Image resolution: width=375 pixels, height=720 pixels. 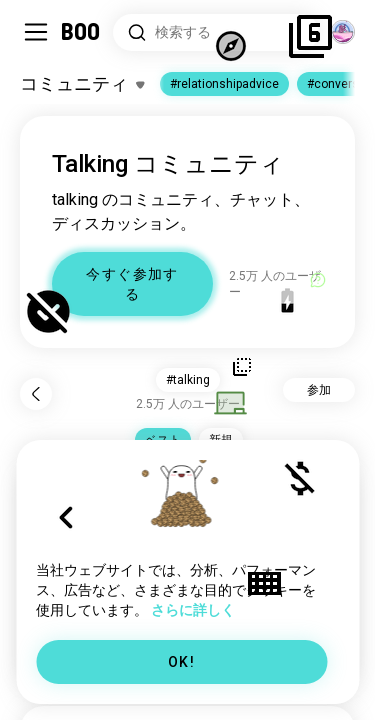 What do you see at coordinates (231, 46) in the screenshot?
I see `explore nearby places or content` at bounding box center [231, 46].